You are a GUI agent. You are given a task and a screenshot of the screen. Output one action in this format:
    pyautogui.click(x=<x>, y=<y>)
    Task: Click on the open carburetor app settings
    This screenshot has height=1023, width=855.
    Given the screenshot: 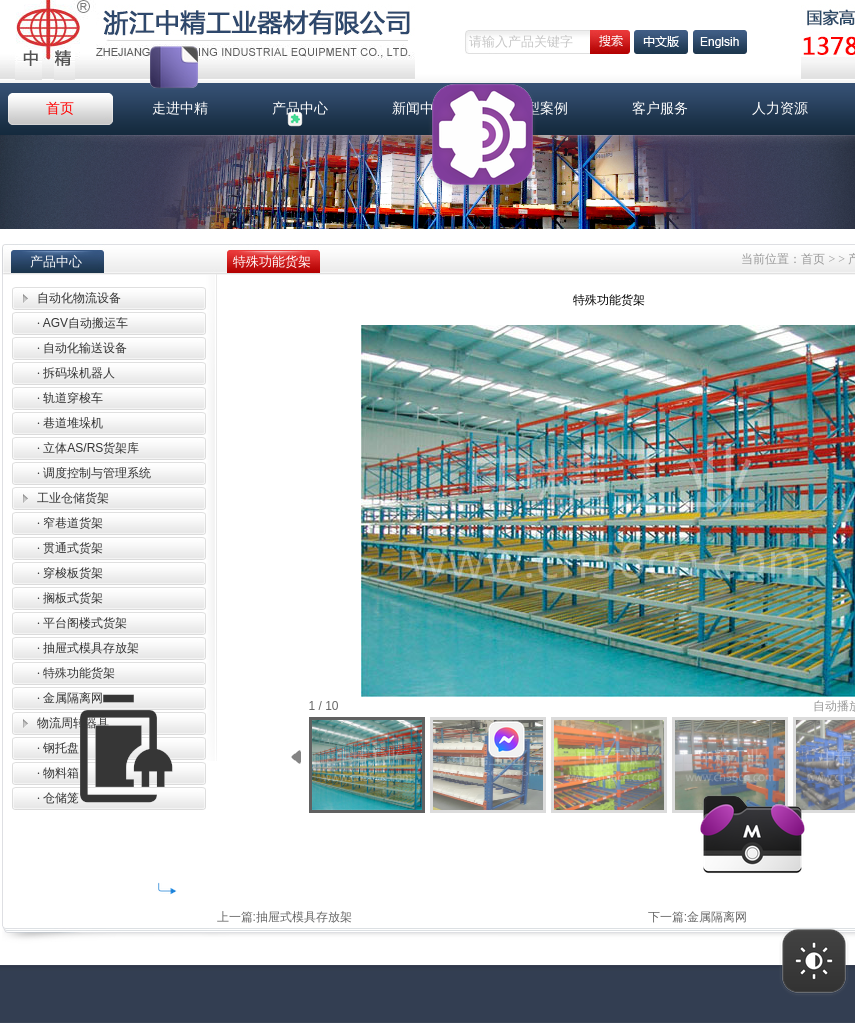 What is the action you would take?
    pyautogui.click(x=482, y=134)
    